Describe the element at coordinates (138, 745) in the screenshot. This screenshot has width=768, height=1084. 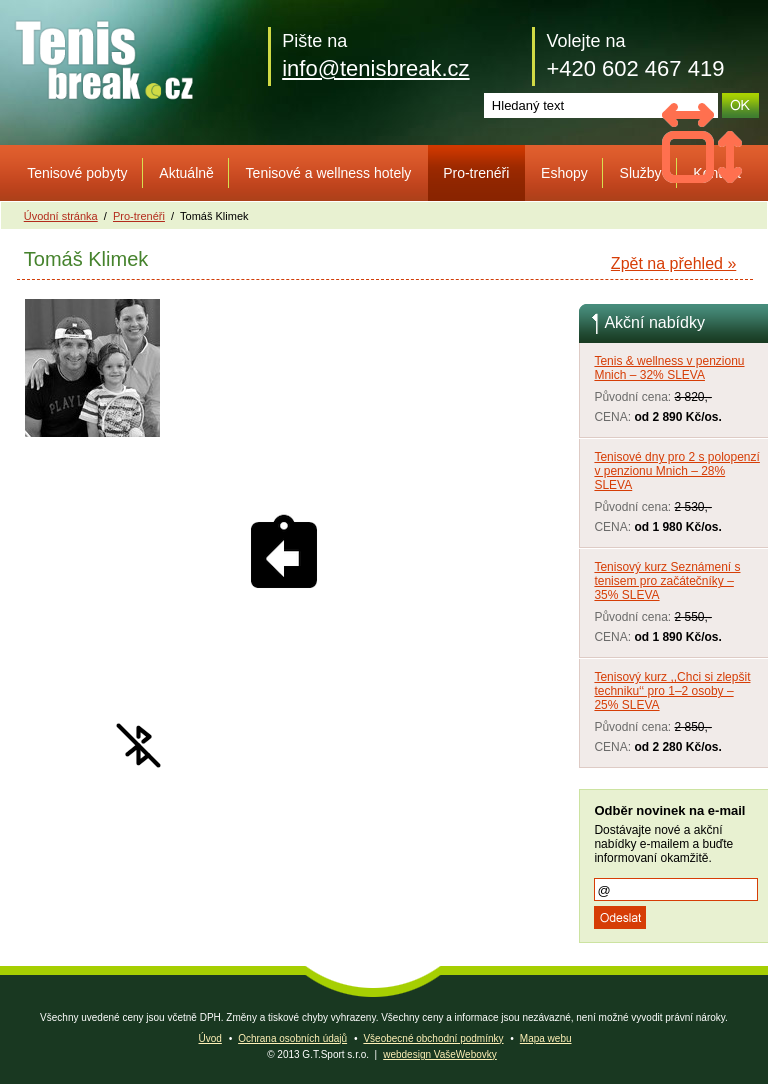
I see `bluetooth is currently disabled` at that location.